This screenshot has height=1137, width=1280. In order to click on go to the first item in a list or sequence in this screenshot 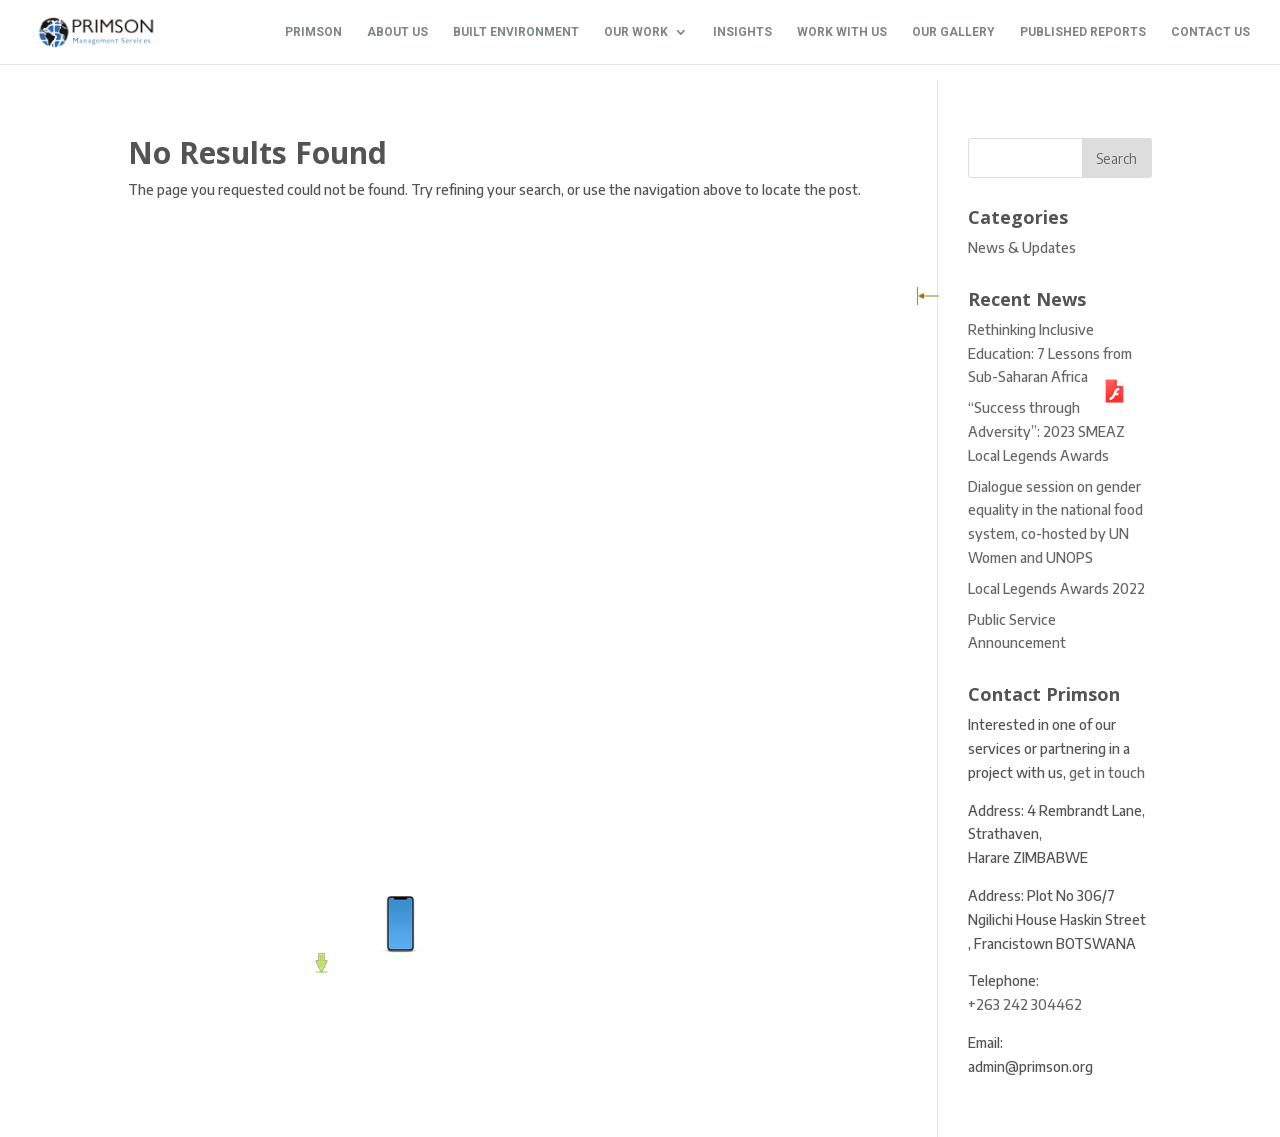, I will do `click(928, 296)`.